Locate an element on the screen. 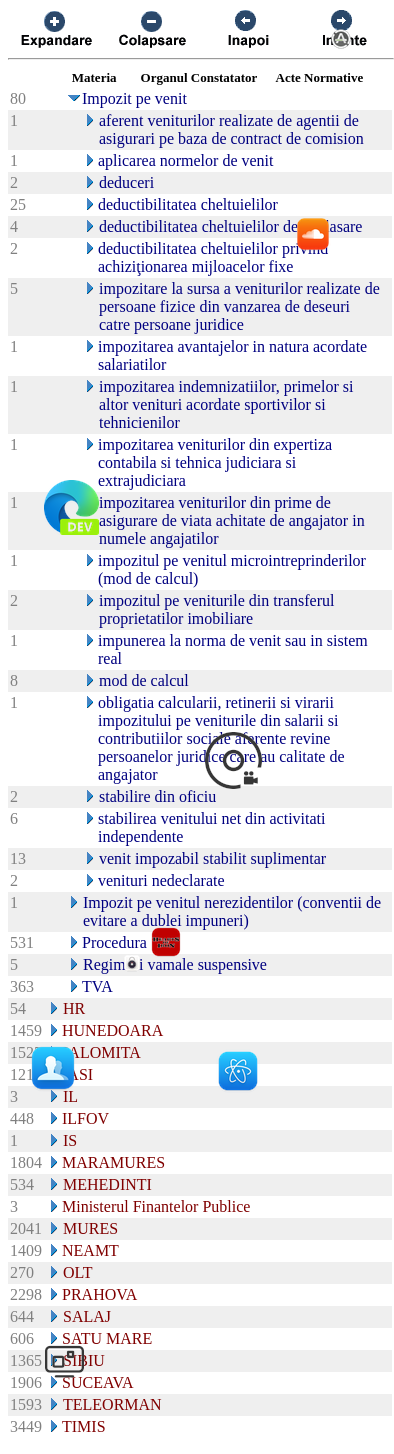 The image size is (394, 1454). open atom text editor is located at coordinates (238, 1071).